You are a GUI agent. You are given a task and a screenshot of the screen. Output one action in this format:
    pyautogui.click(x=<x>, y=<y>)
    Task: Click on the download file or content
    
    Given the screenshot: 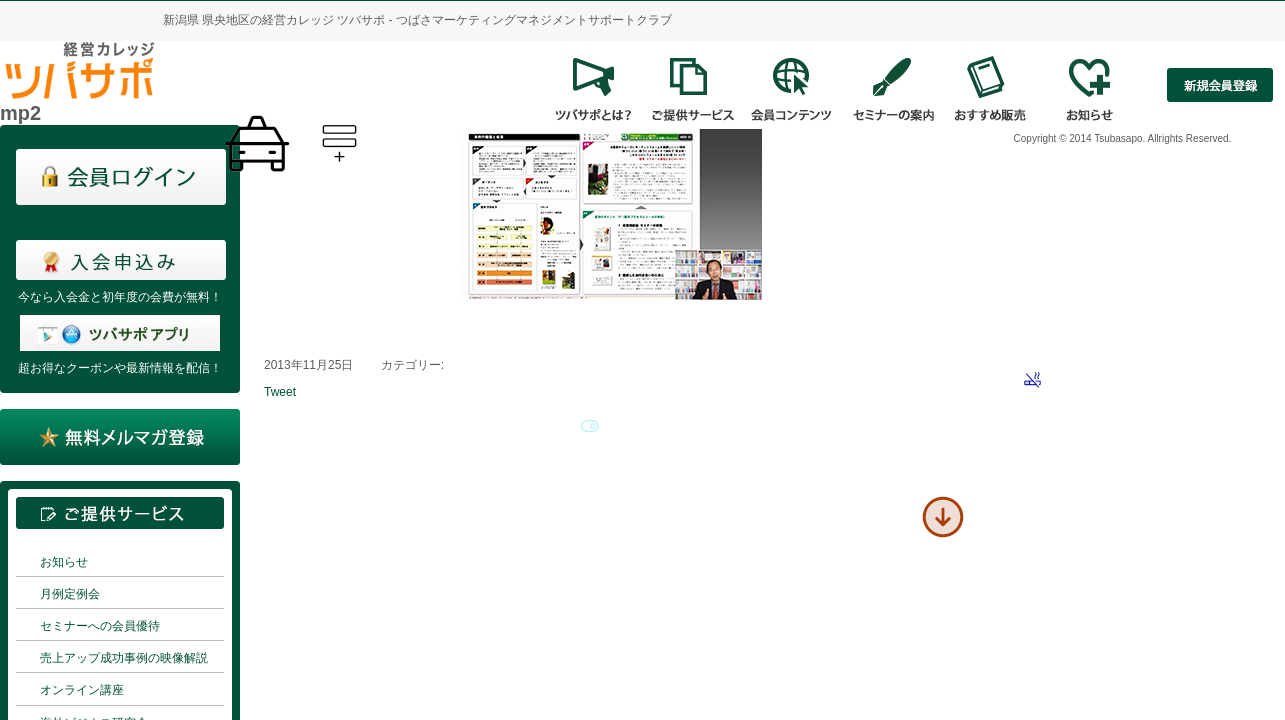 What is the action you would take?
    pyautogui.click(x=943, y=517)
    